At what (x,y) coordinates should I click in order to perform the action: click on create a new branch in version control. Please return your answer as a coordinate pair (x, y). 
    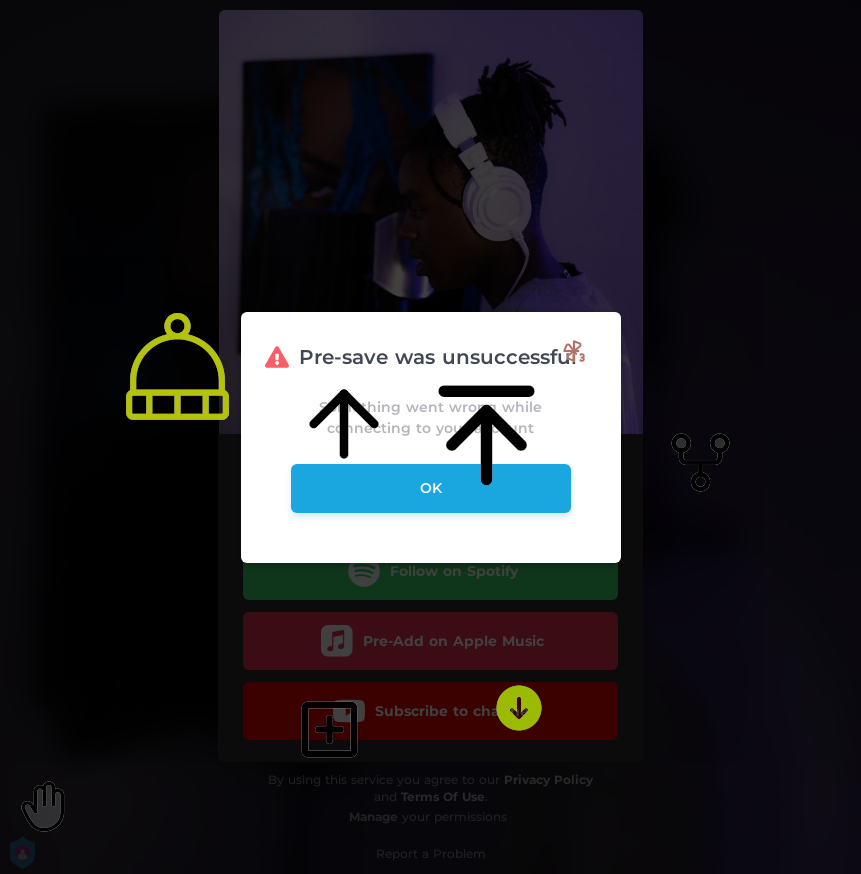
    Looking at the image, I should click on (700, 462).